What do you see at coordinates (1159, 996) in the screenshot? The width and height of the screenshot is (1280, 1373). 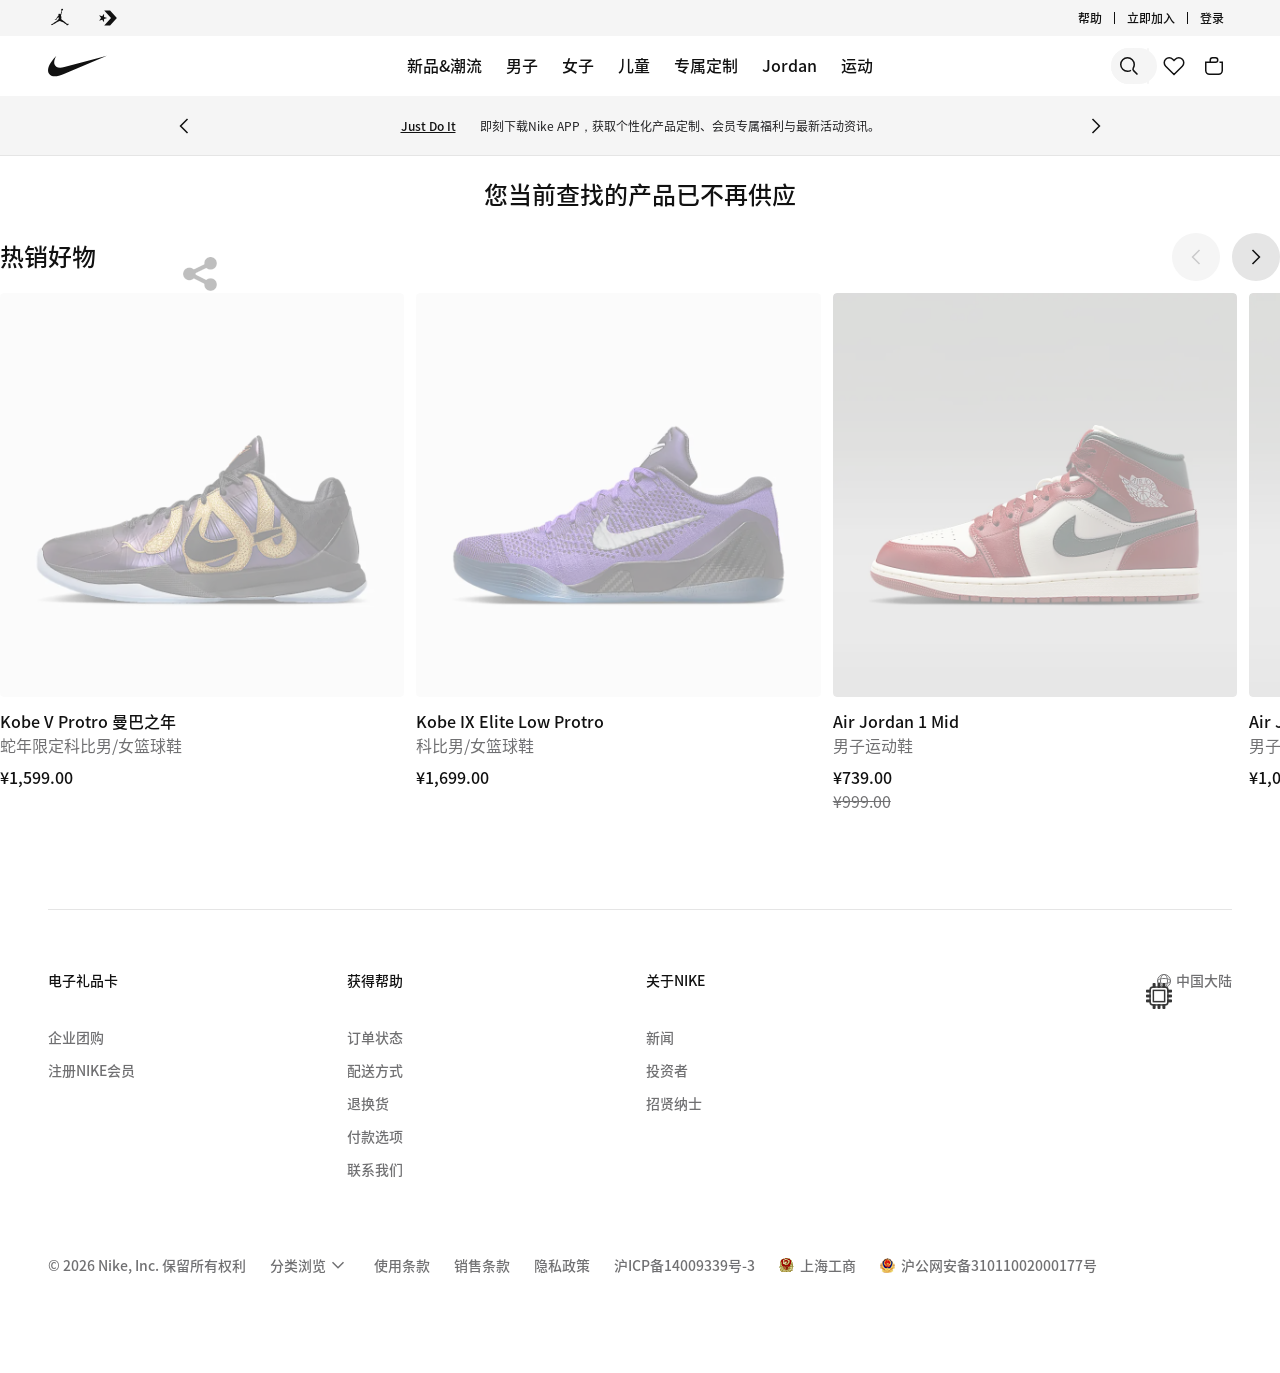 I see `access hardware or processor settings` at bounding box center [1159, 996].